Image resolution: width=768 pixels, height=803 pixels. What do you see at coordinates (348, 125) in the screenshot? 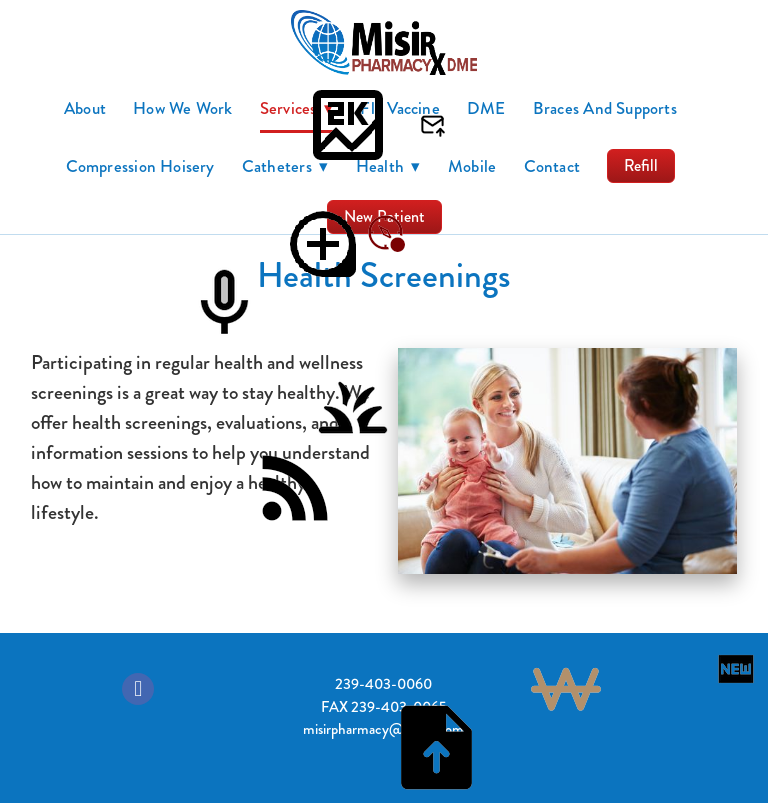
I see `view 2K resolution video quality settings` at bounding box center [348, 125].